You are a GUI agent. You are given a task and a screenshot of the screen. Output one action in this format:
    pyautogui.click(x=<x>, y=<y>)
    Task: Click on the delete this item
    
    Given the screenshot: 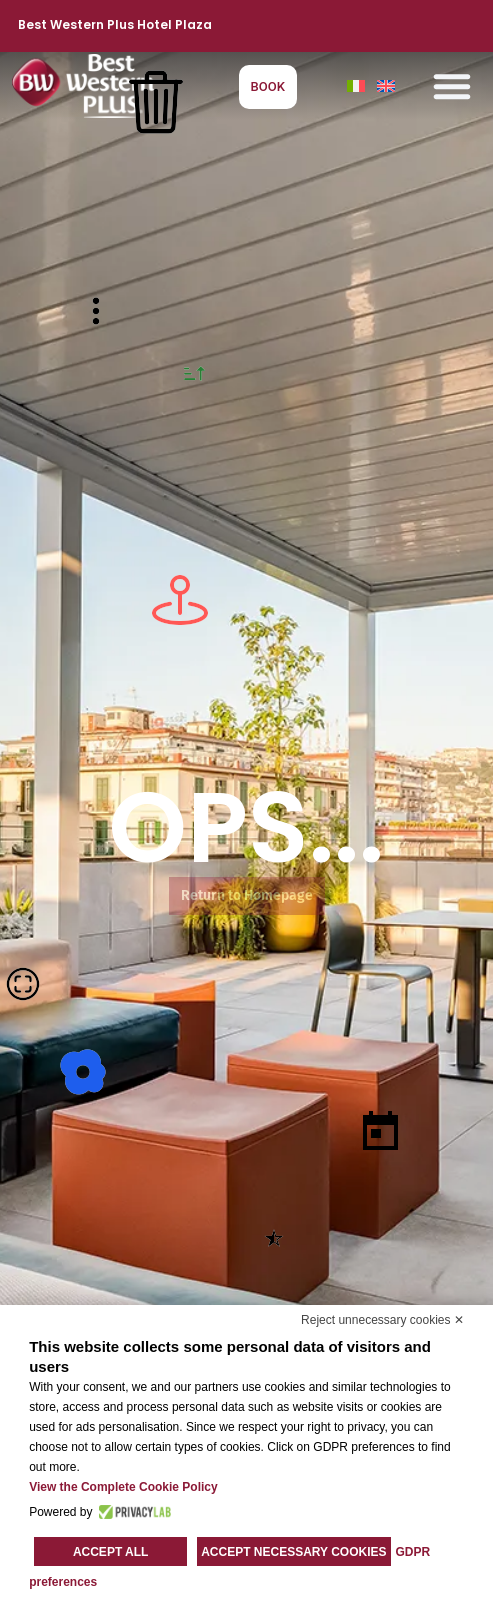 What is the action you would take?
    pyautogui.click(x=156, y=102)
    